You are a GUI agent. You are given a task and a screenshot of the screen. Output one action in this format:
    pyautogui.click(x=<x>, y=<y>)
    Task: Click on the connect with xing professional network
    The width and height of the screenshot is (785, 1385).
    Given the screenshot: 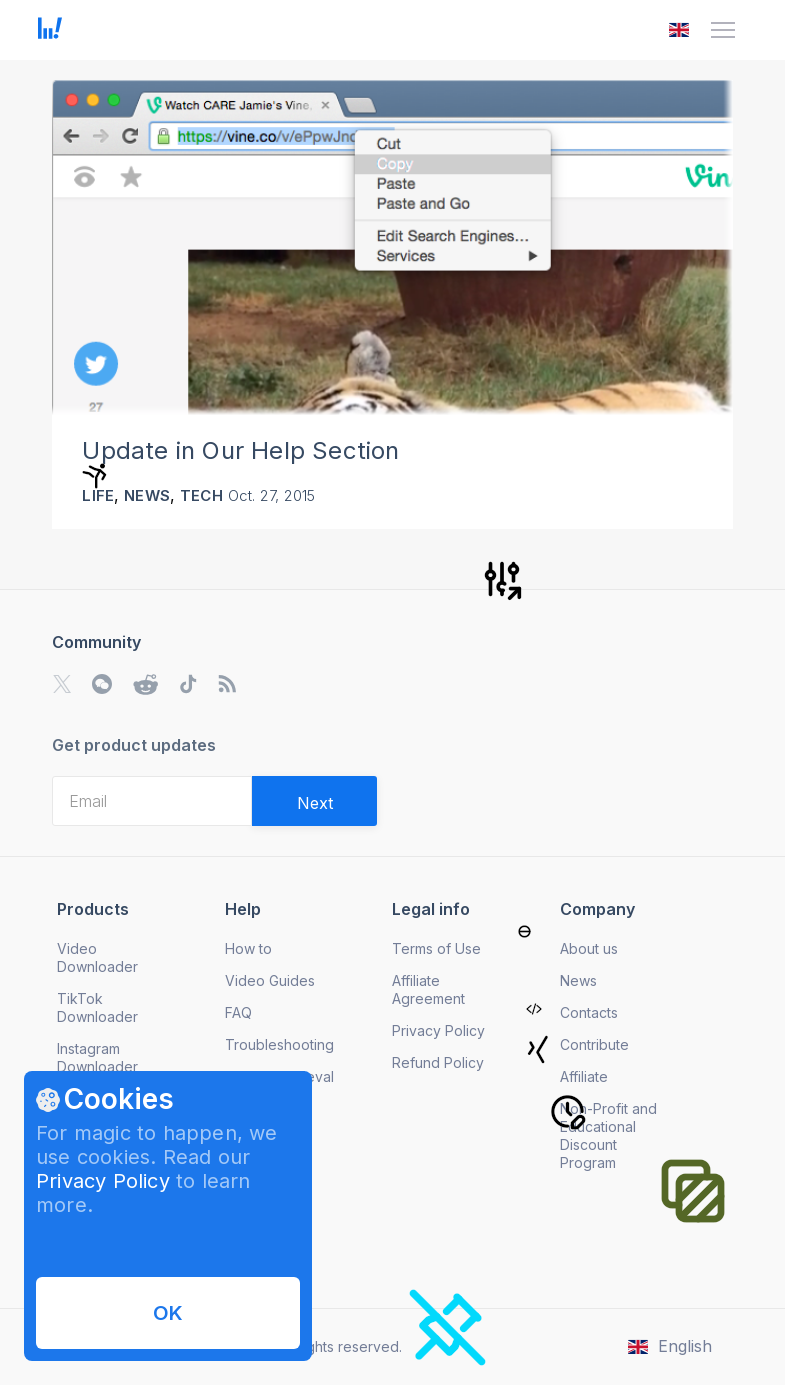 What is the action you would take?
    pyautogui.click(x=537, y=1049)
    